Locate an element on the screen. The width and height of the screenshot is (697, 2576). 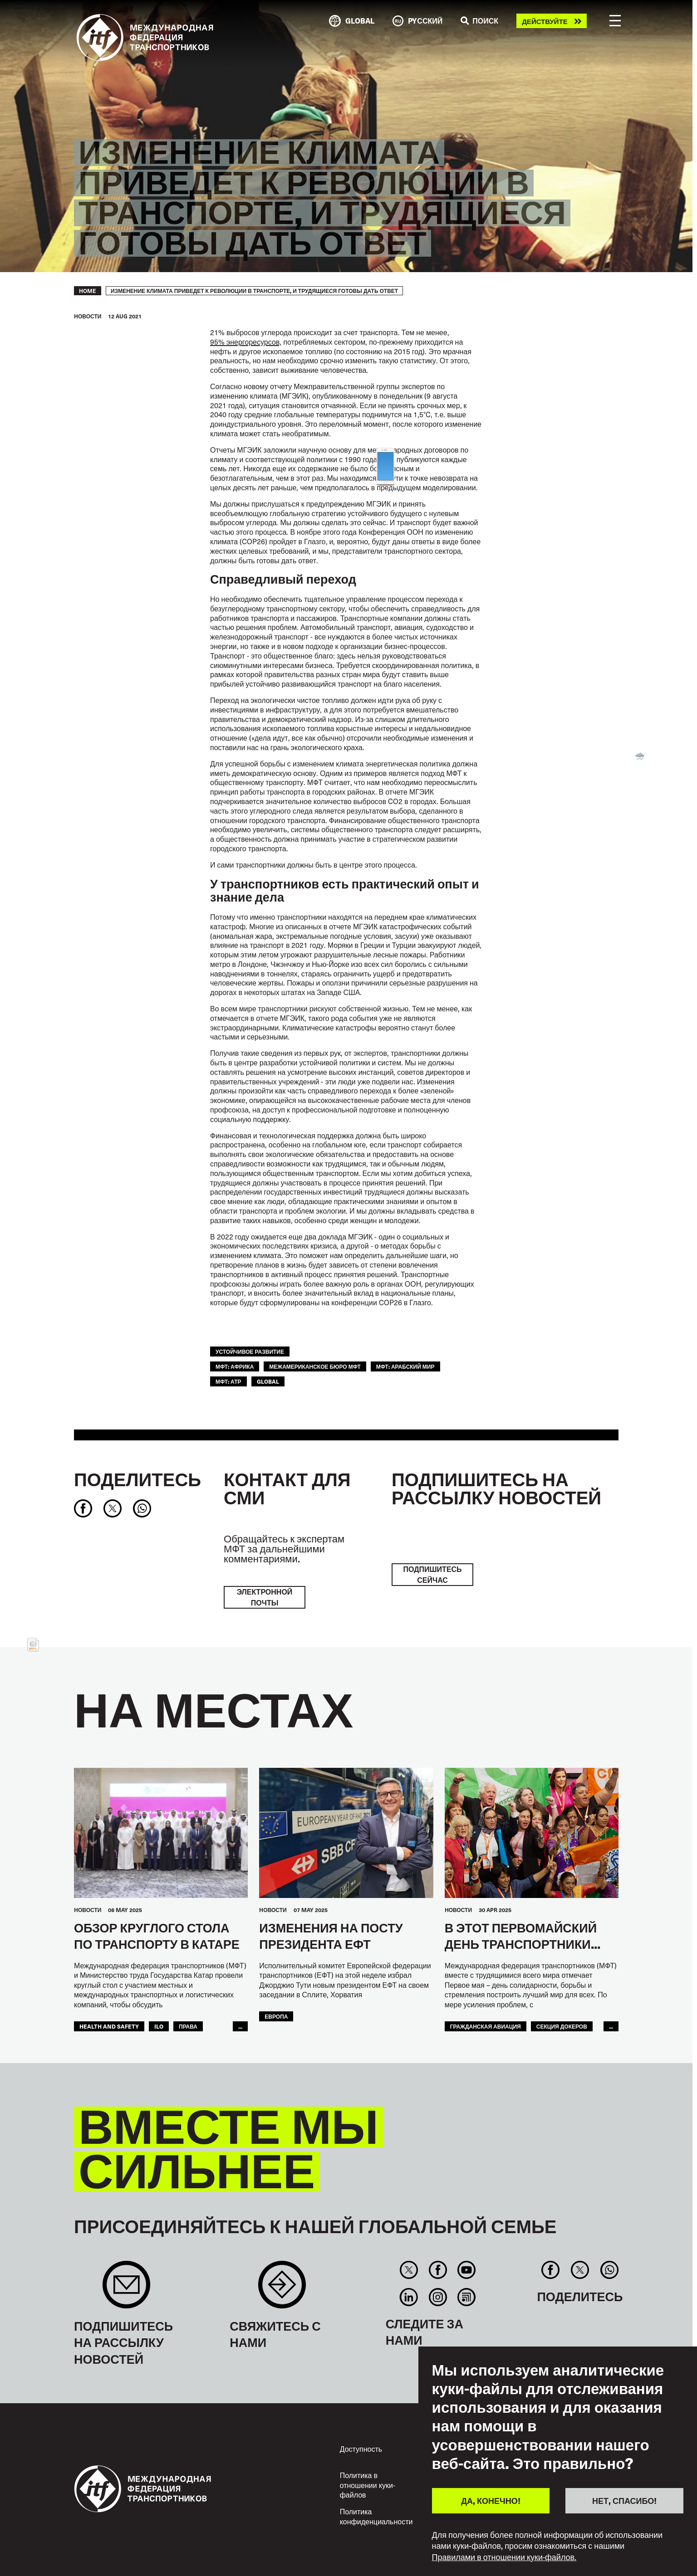
indicates a connected iPhone device is located at coordinates (385, 467).